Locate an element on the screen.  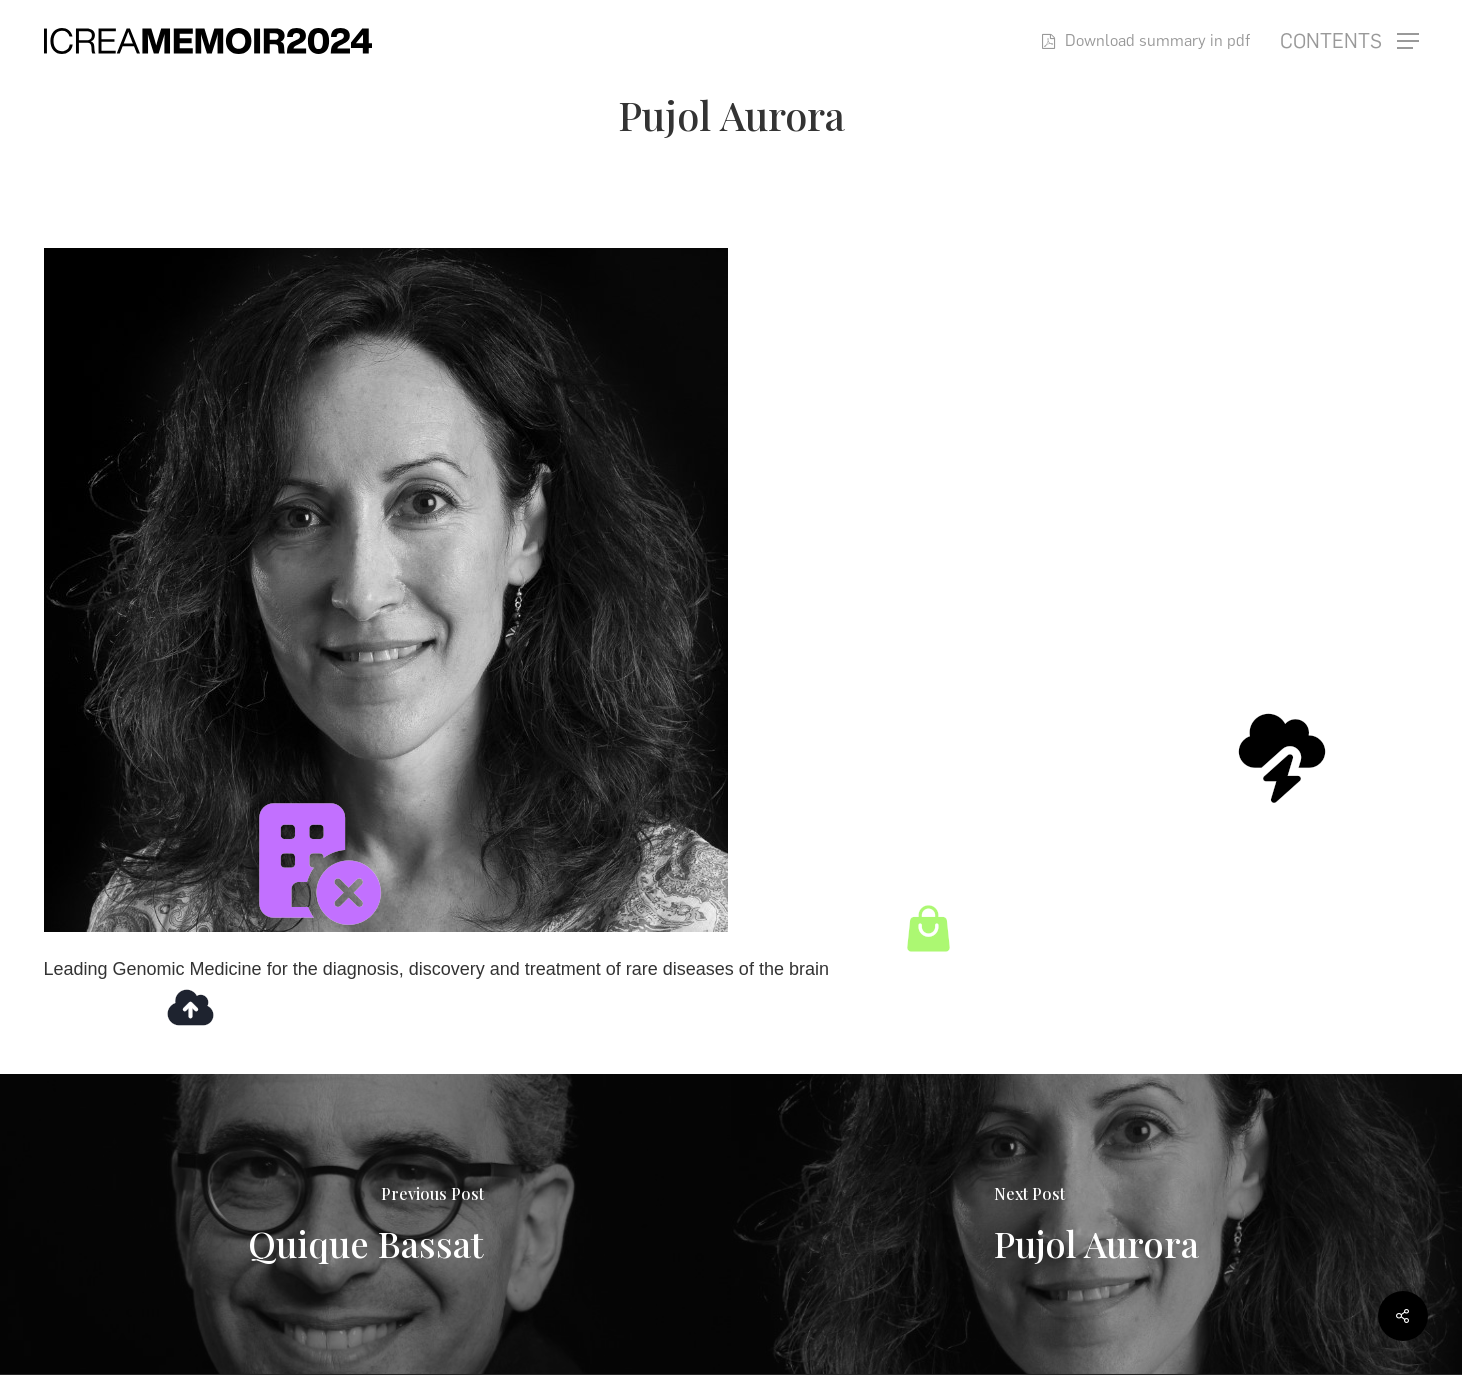
indicates thunderstorm weather conditions is located at coordinates (1282, 757).